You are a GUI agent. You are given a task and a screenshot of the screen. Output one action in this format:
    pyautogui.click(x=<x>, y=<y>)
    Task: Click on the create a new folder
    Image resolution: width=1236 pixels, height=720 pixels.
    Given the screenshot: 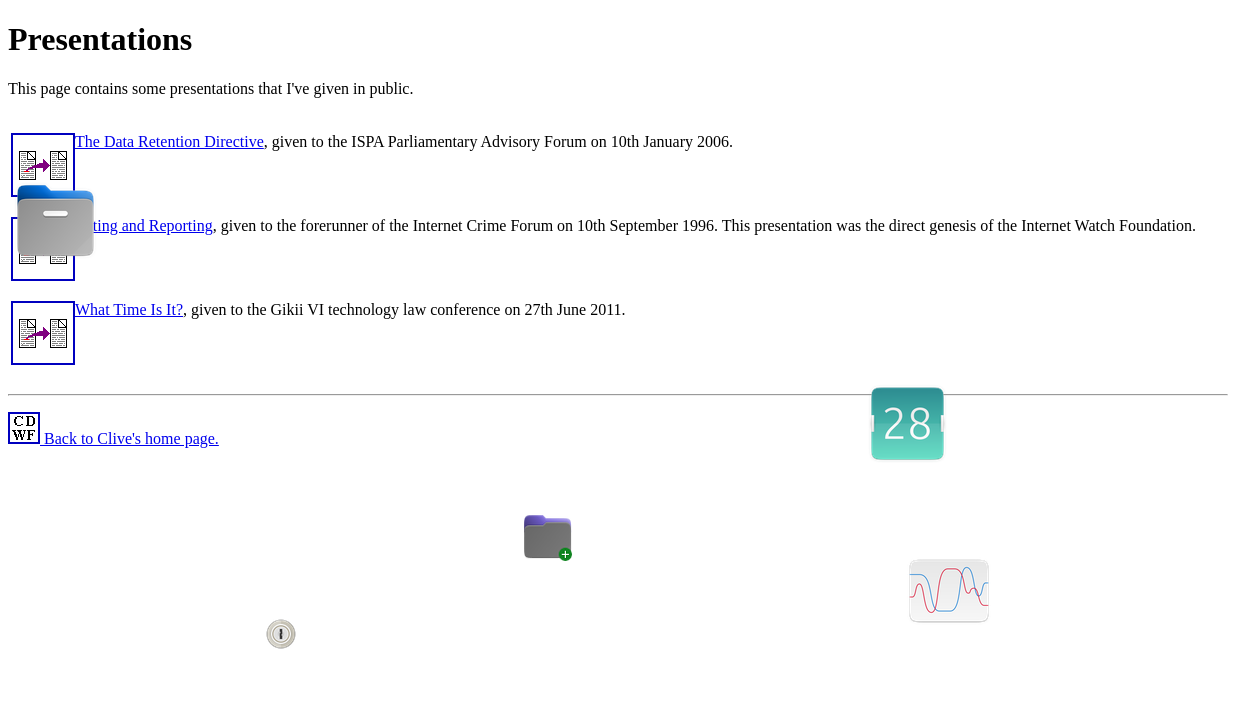 What is the action you would take?
    pyautogui.click(x=547, y=536)
    